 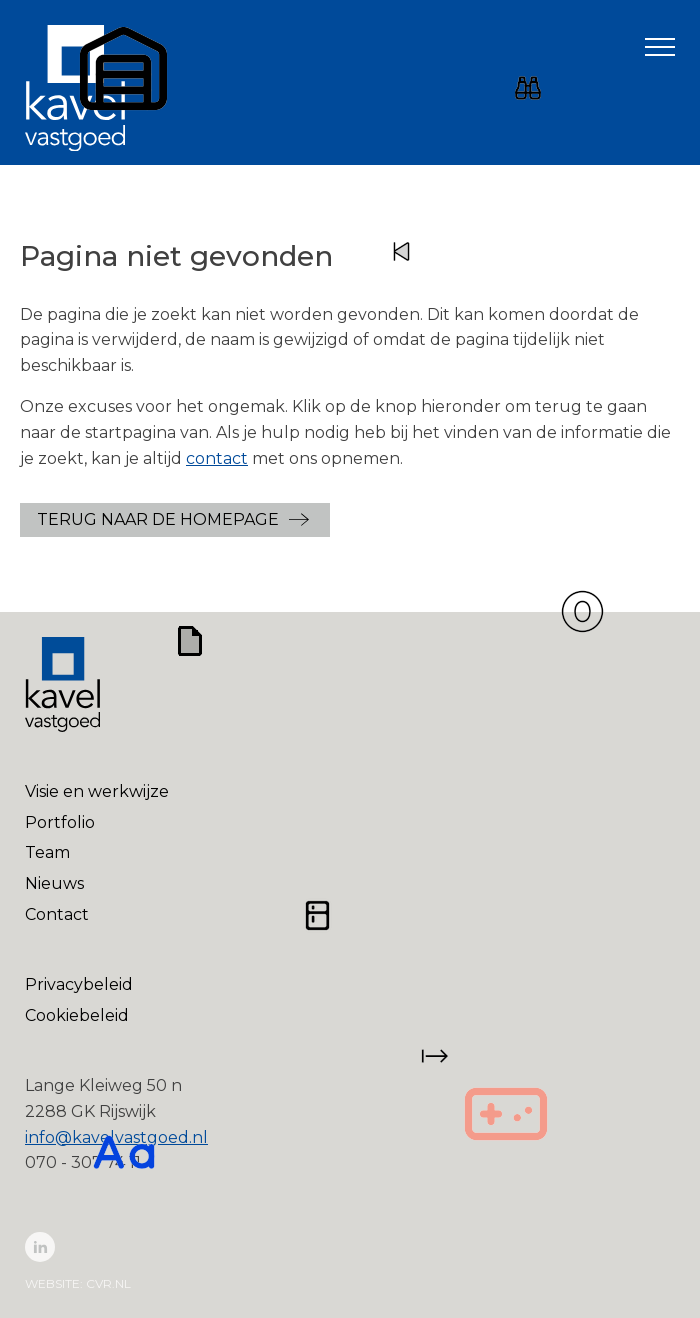 What do you see at coordinates (190, 641) in the screenshot?
I see `insert or attach a file` at bounding box center [190, 641].